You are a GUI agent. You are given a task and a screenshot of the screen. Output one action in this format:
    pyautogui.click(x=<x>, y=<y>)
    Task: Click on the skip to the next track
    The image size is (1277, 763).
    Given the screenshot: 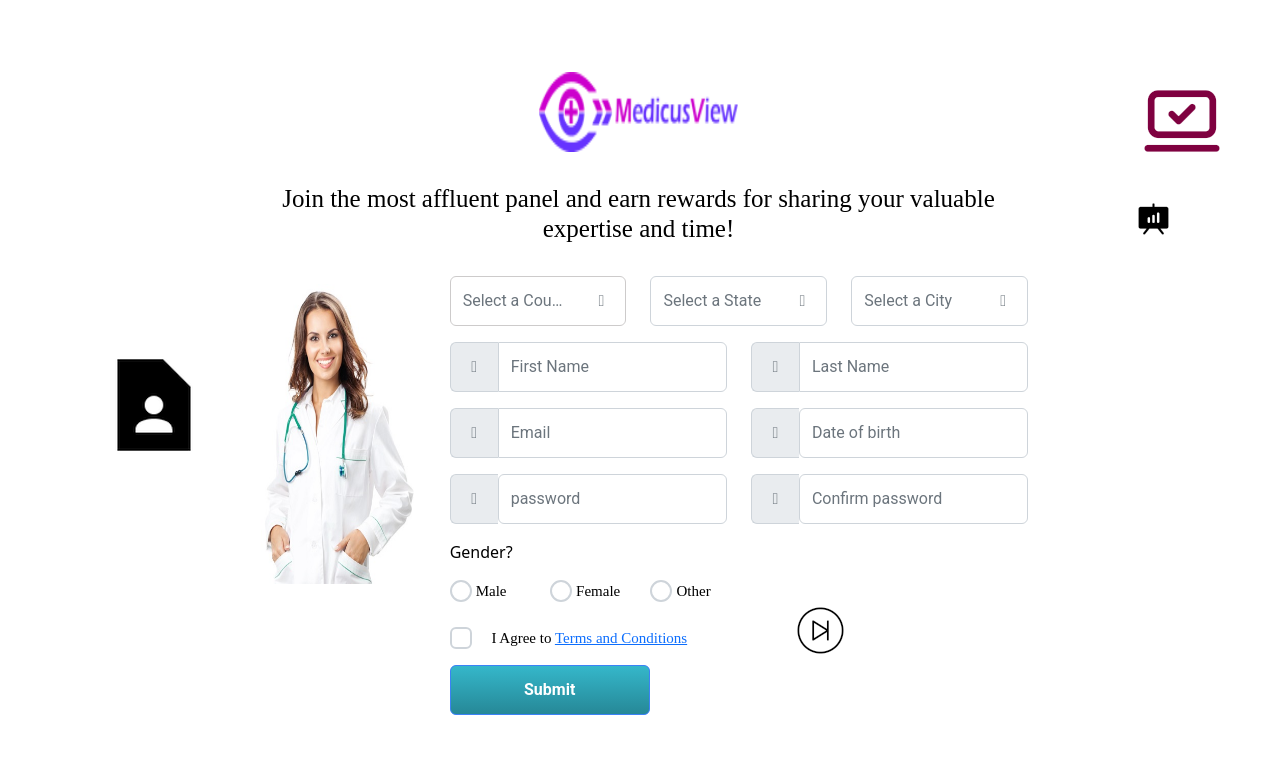 What is the action you would take?
    pyautogui.click(x=820, y=630)
    